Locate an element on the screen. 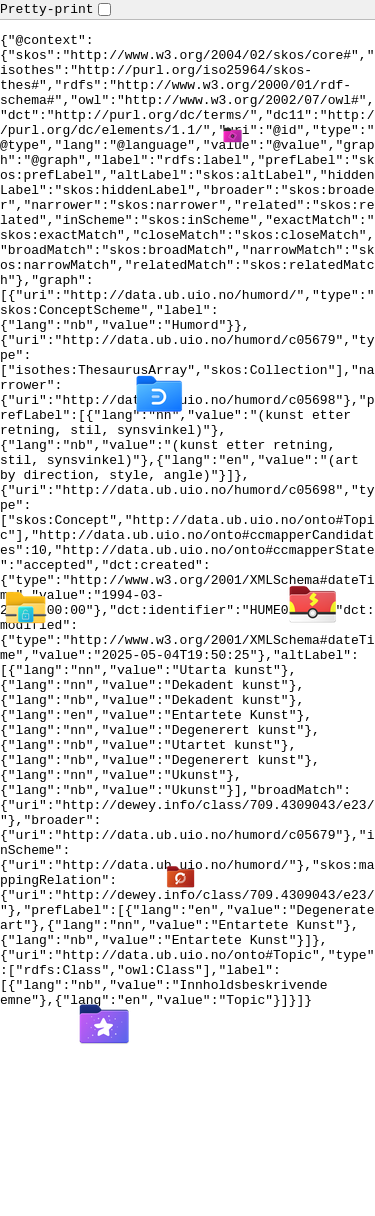 Image resolution: width=375 pixels, height=1216 pixels. folder for pokémon-related files or game assets is located at coordinates (312, 605).